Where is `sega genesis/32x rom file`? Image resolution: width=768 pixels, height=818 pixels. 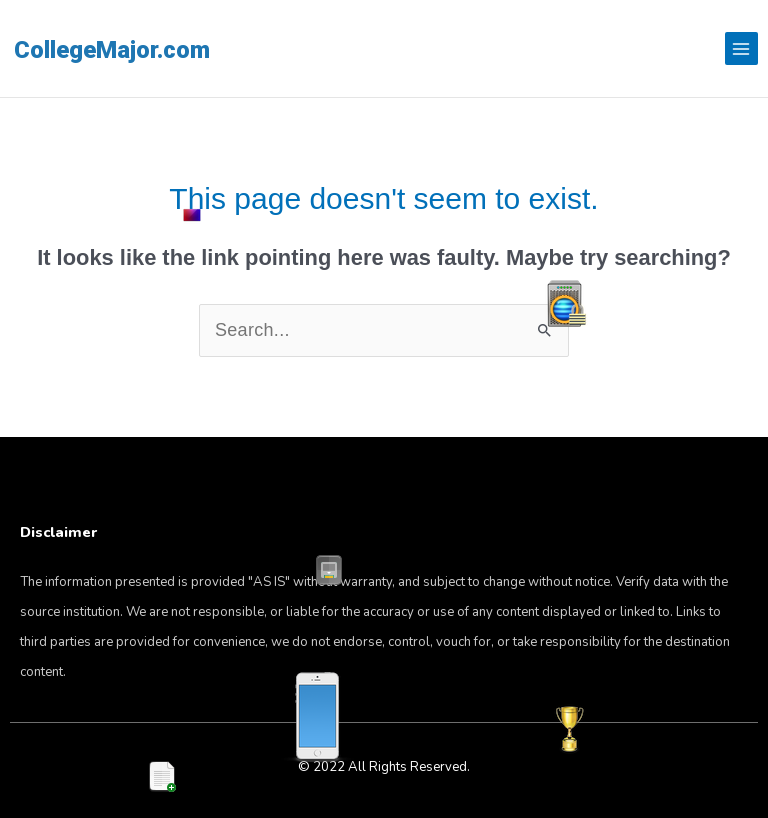
sega genesis/32x rom file is located at coordinates (329, 570).